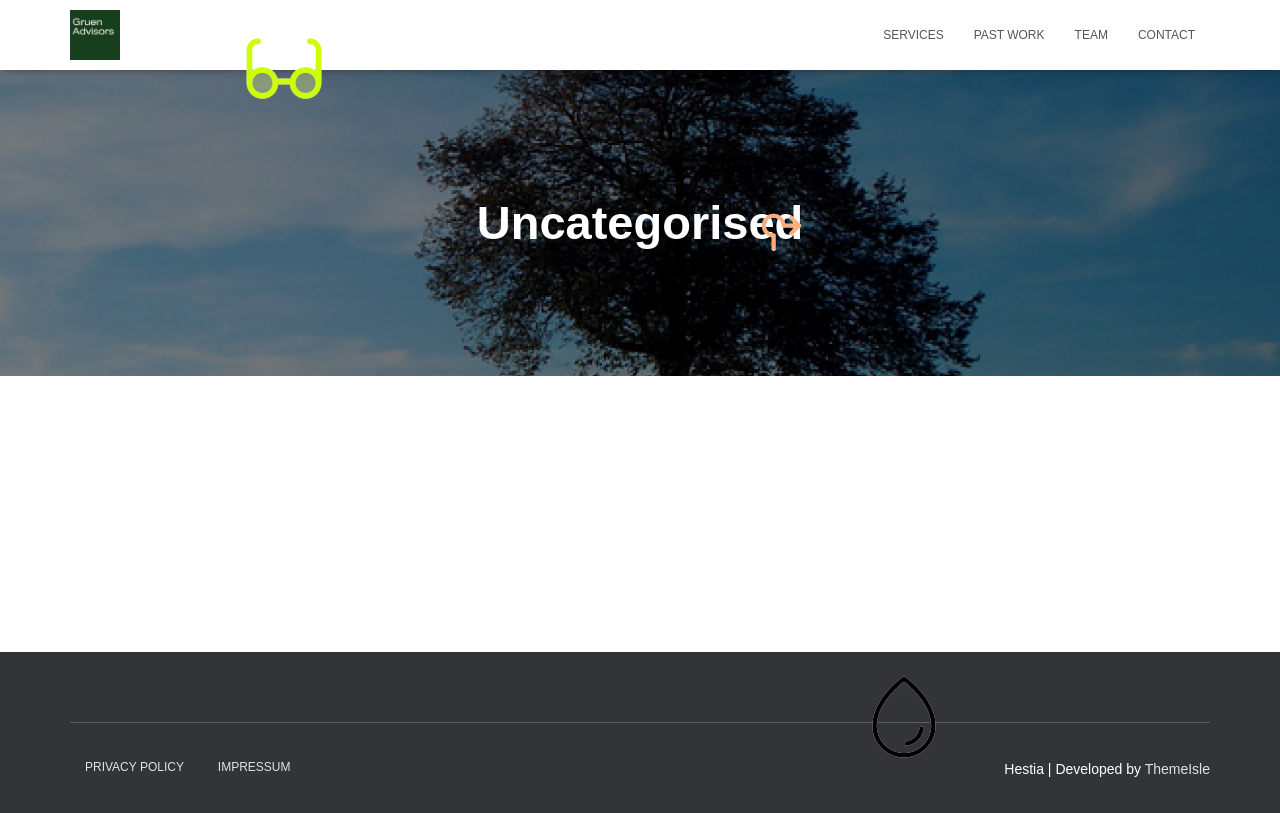 This screenshot has width=1280, height=813. I want to click on enable reading mode or accessibility features, so click(284, 70).